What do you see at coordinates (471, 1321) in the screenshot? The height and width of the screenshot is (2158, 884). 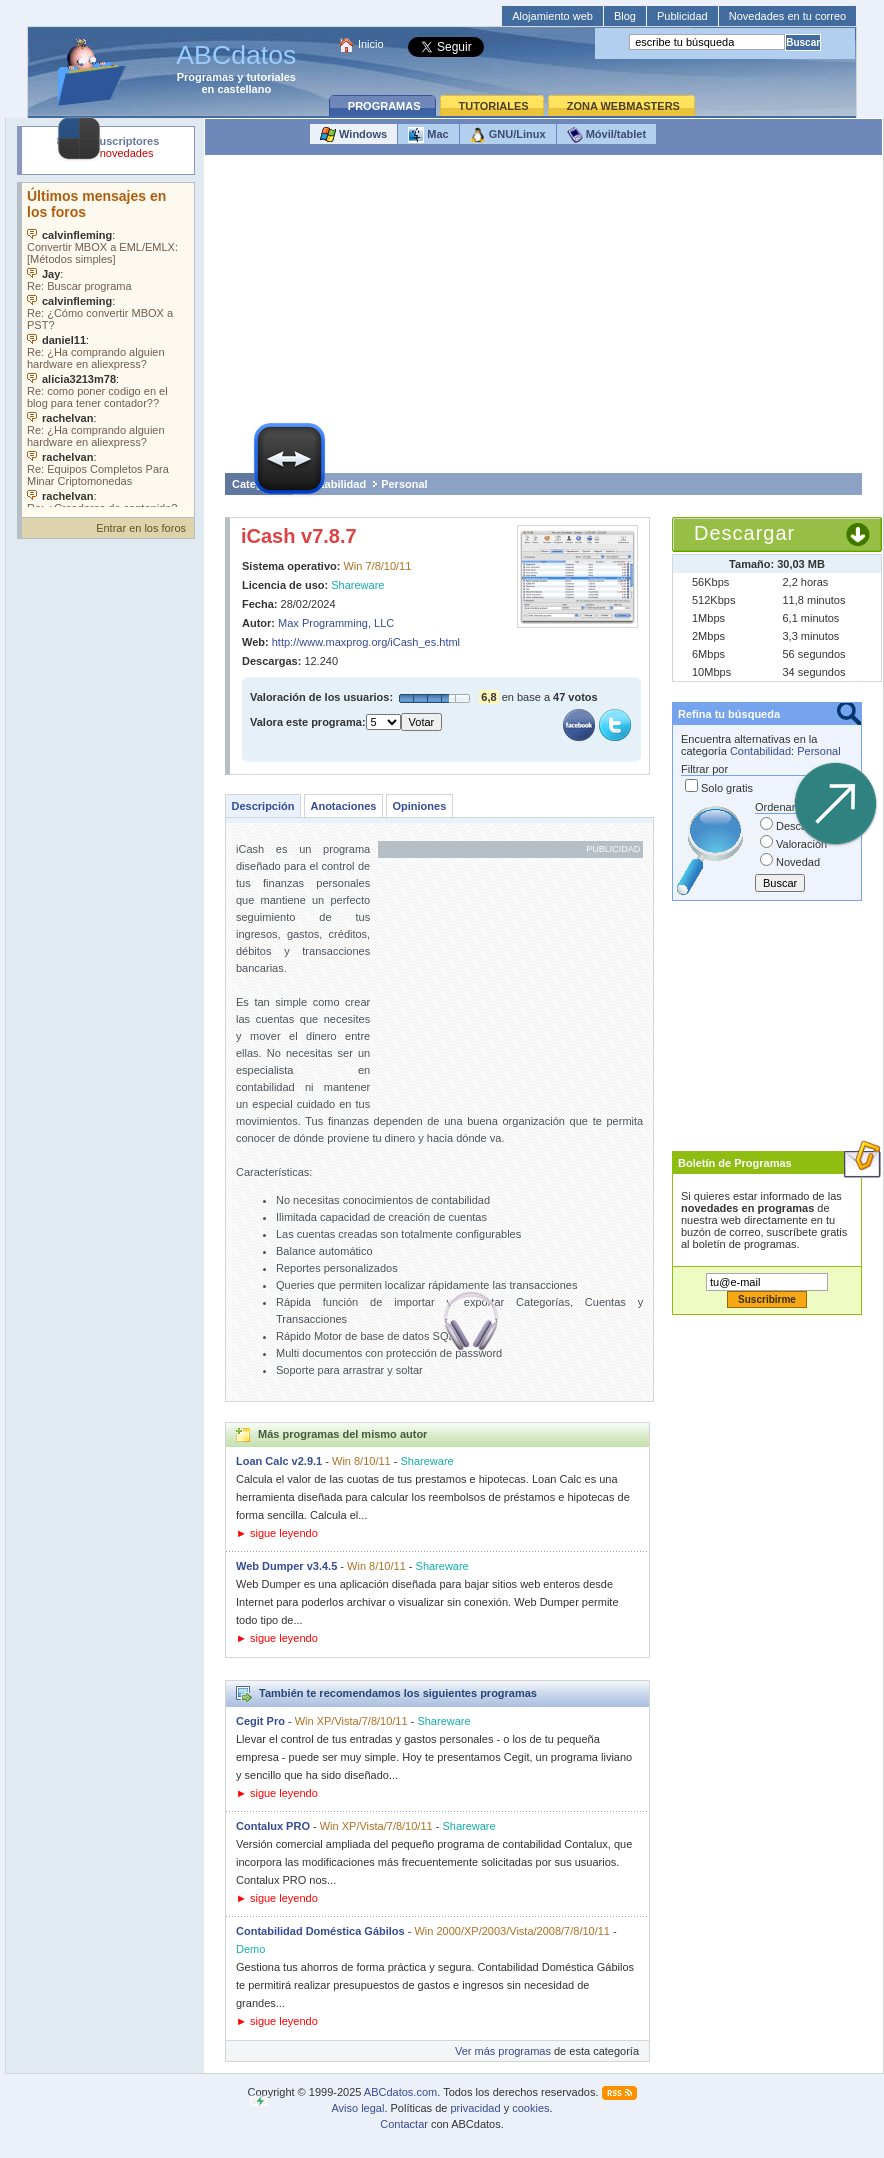 I see `indicates connected bluetooth headphones` at bounding box center [471, 1321].